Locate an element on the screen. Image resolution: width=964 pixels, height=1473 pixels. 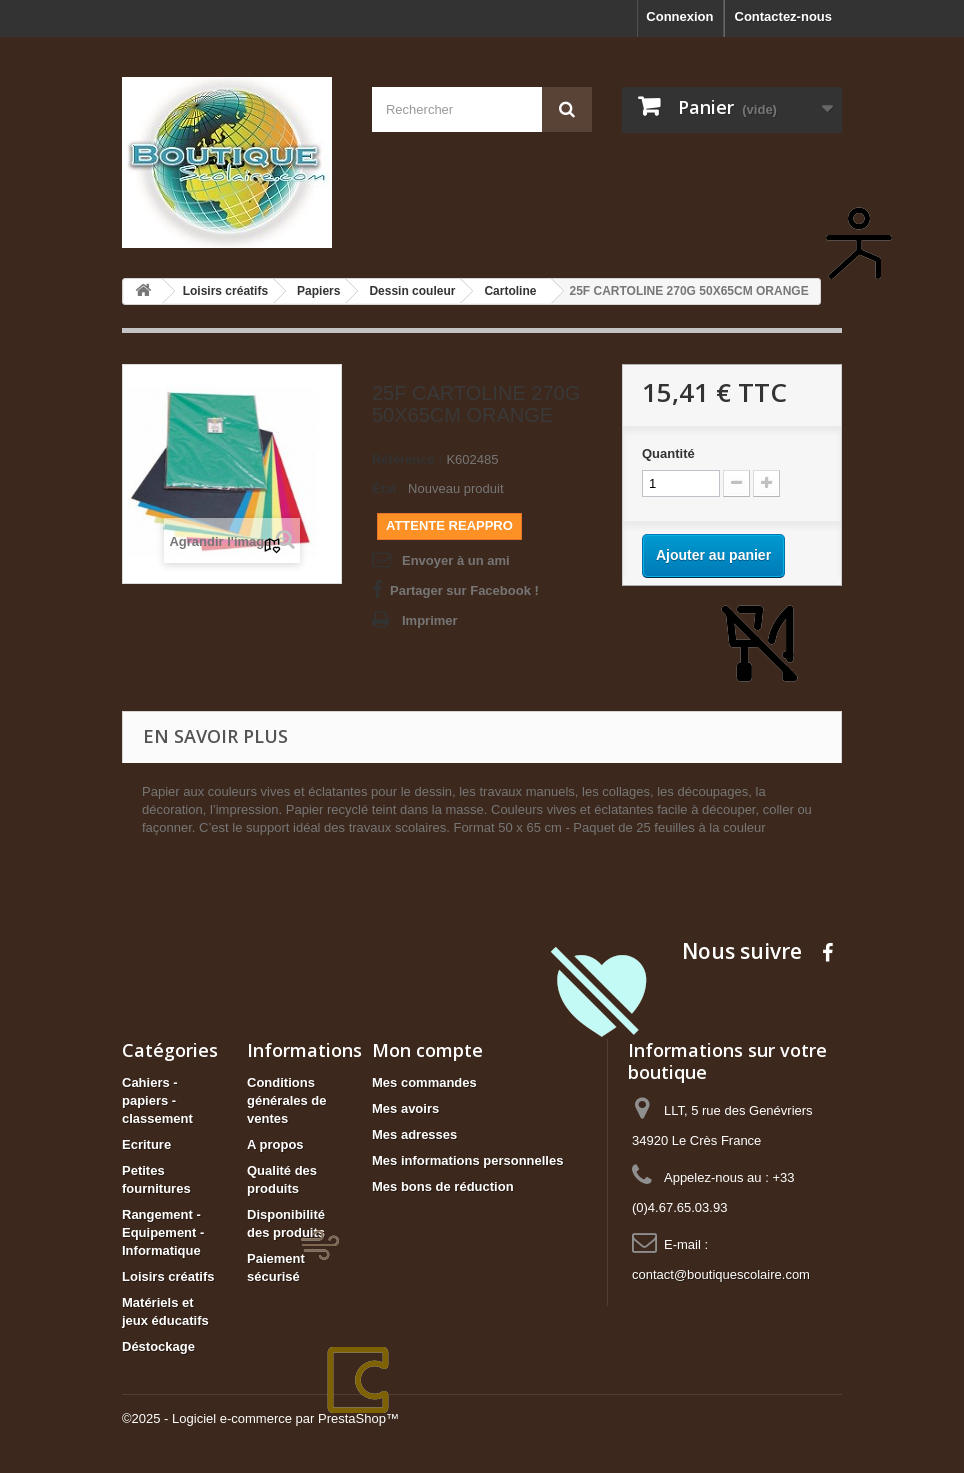
remove from favorites is located at coordinates (598, 992).